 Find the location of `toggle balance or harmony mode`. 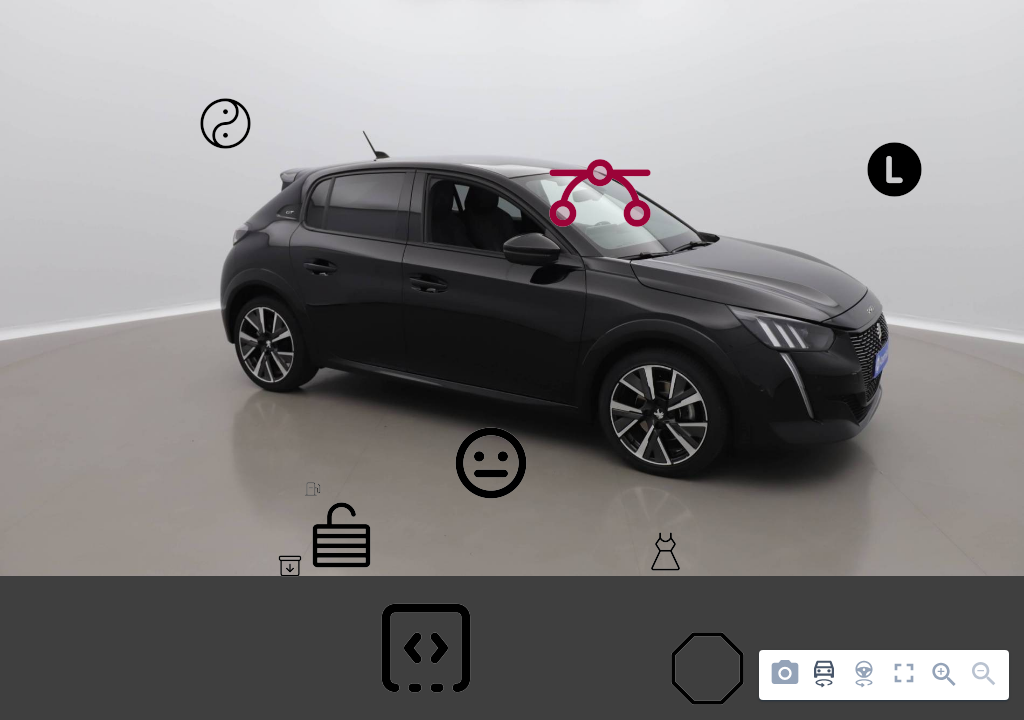

toggle balance or harmony mode is located at coordinates (225, 123).